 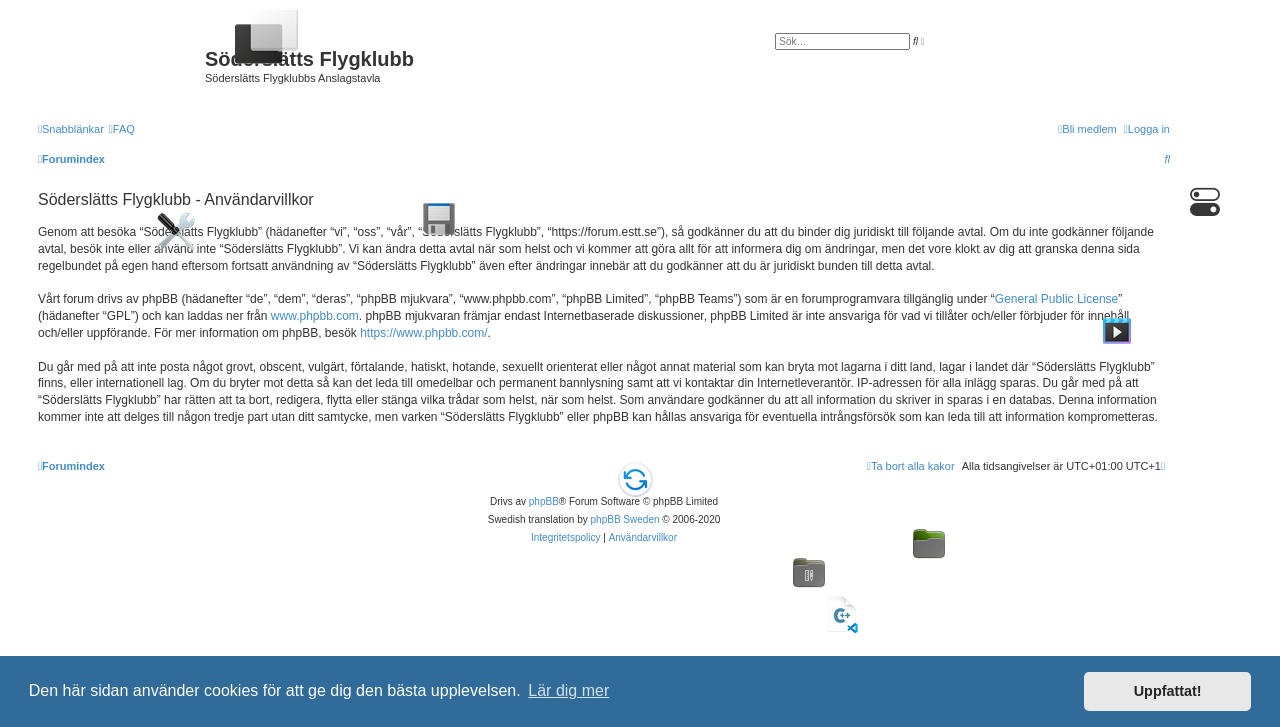 I want to click on access system tweaks and customization settings, so click(x=1205, y=201).